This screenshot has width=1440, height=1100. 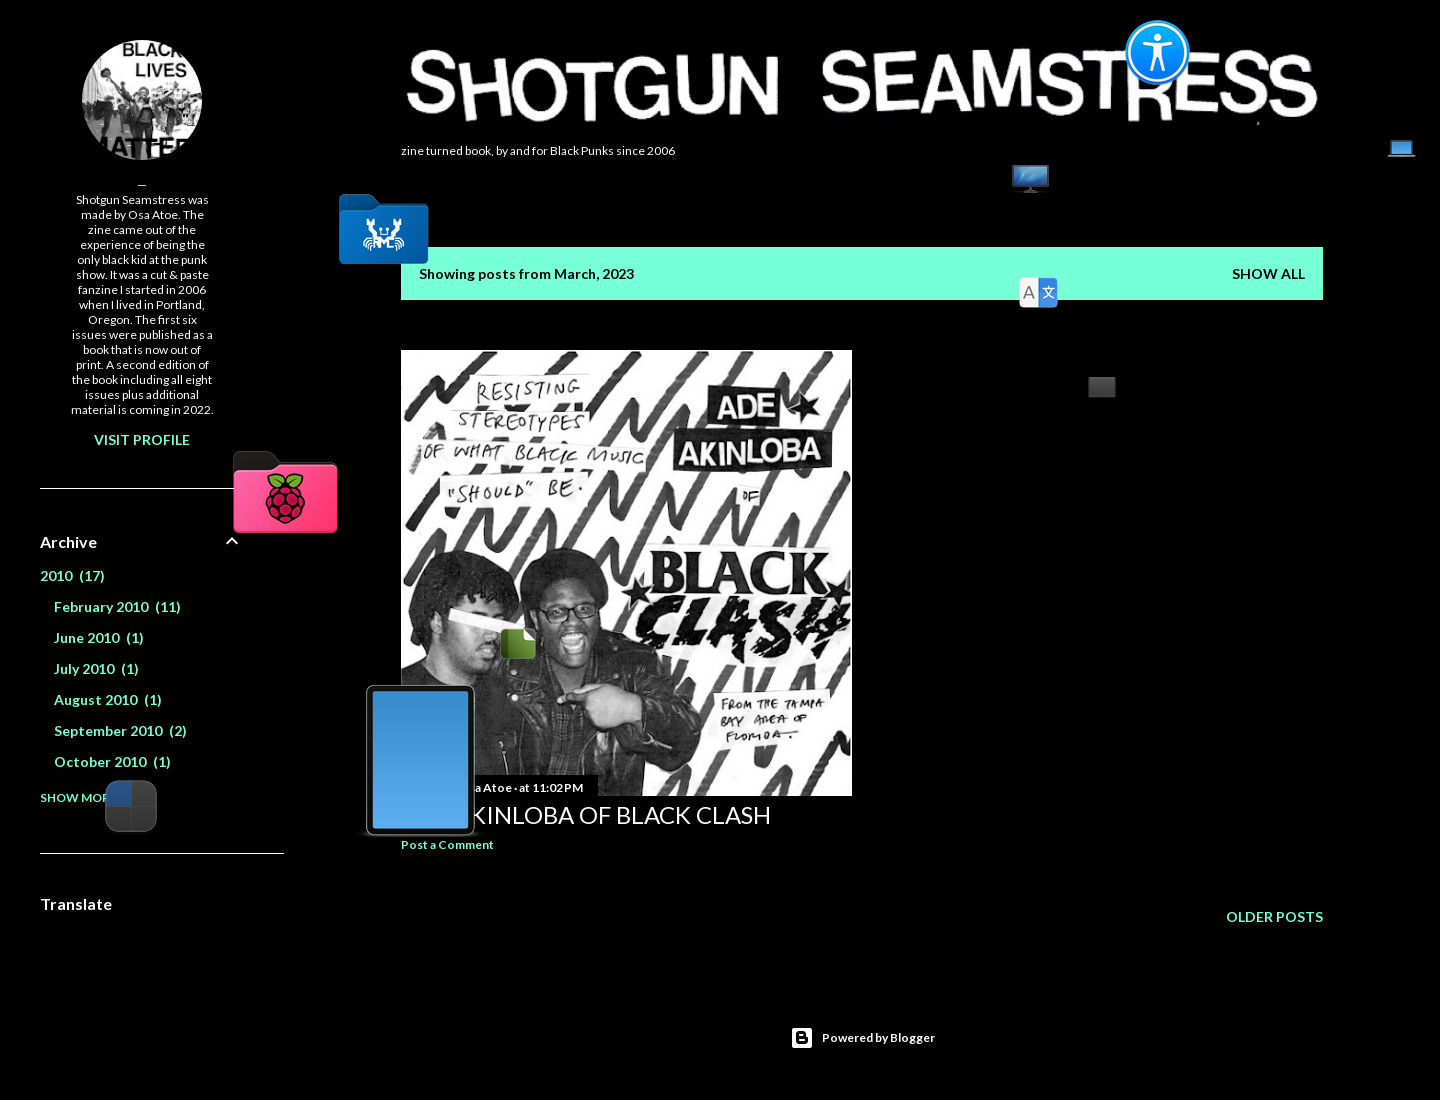 I want to click on open raspberry pi project files, so click(x=285, y=495).